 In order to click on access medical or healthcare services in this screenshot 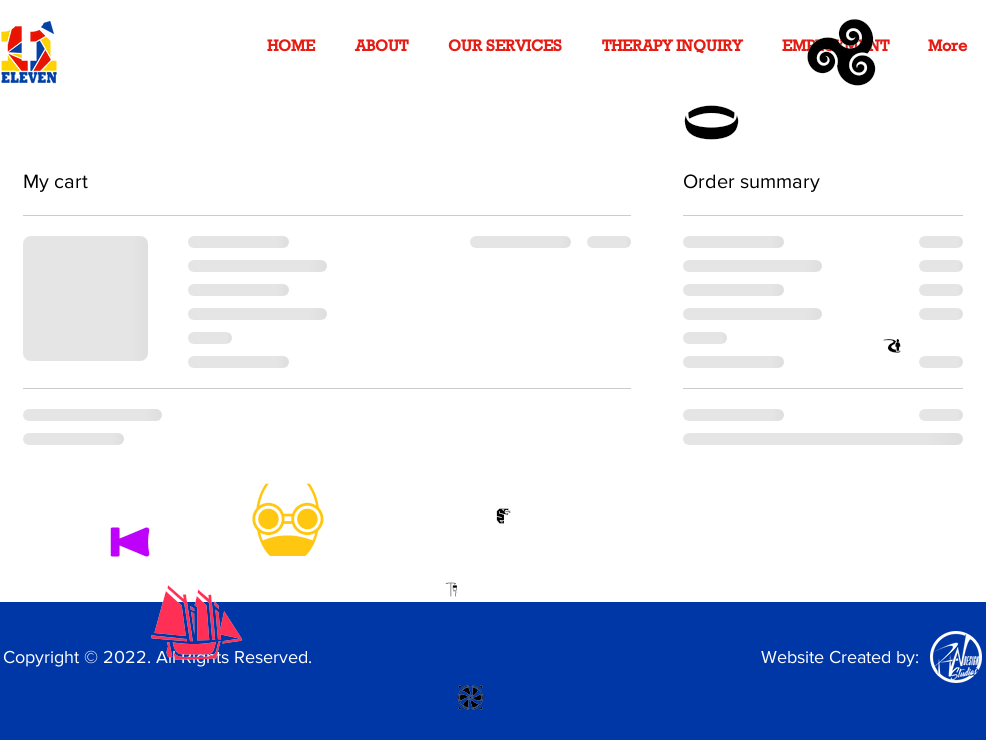, I will do `click(288, 520)`.